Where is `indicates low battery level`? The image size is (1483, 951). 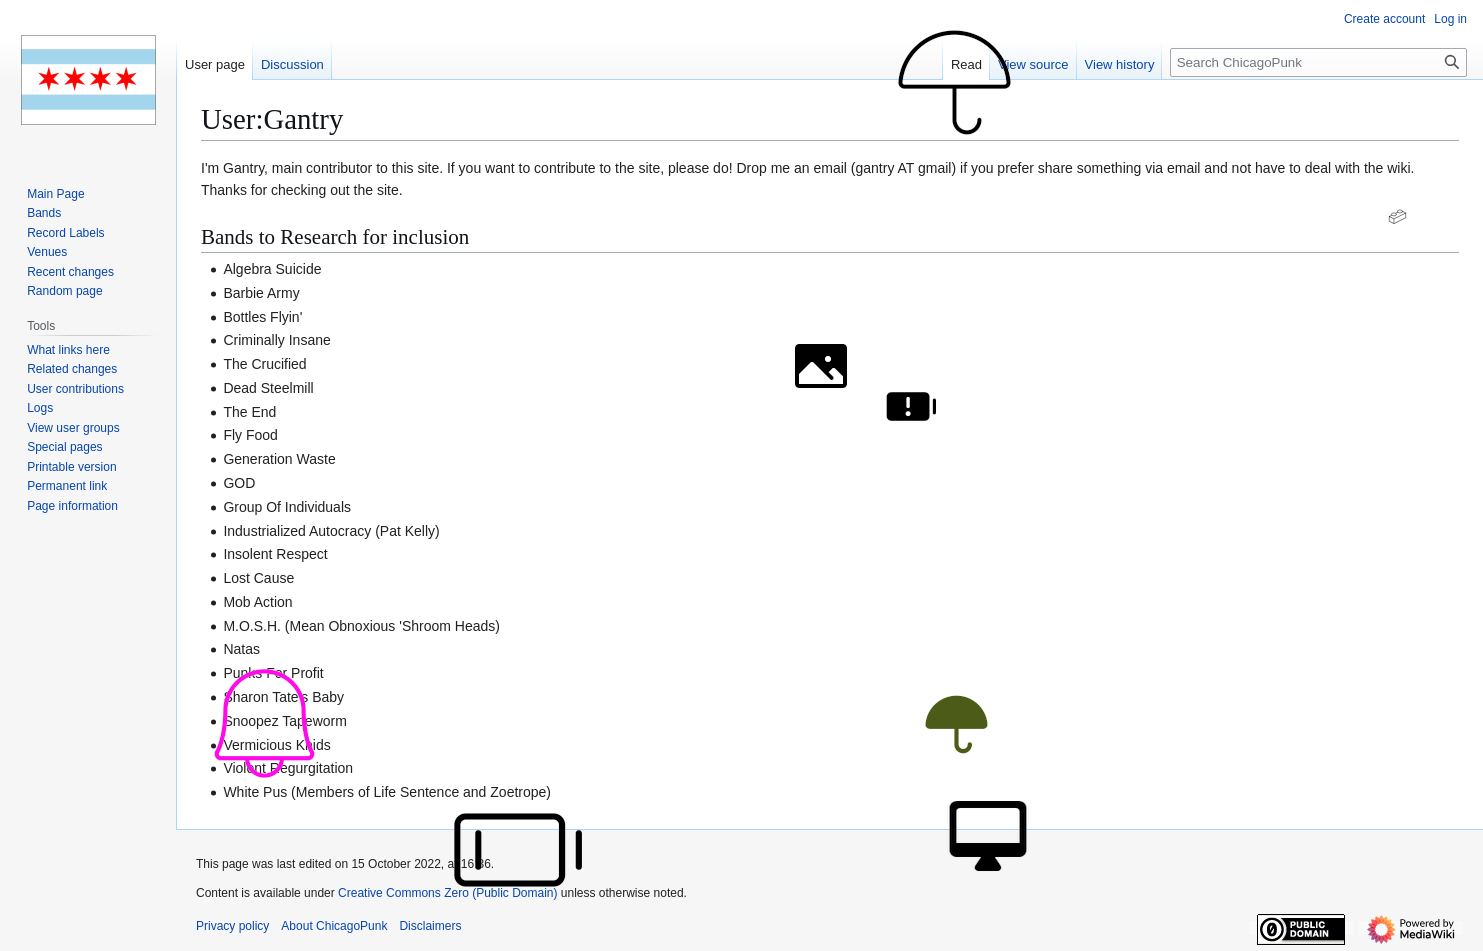 indicates low battery level is located at coordinates (516, 850).